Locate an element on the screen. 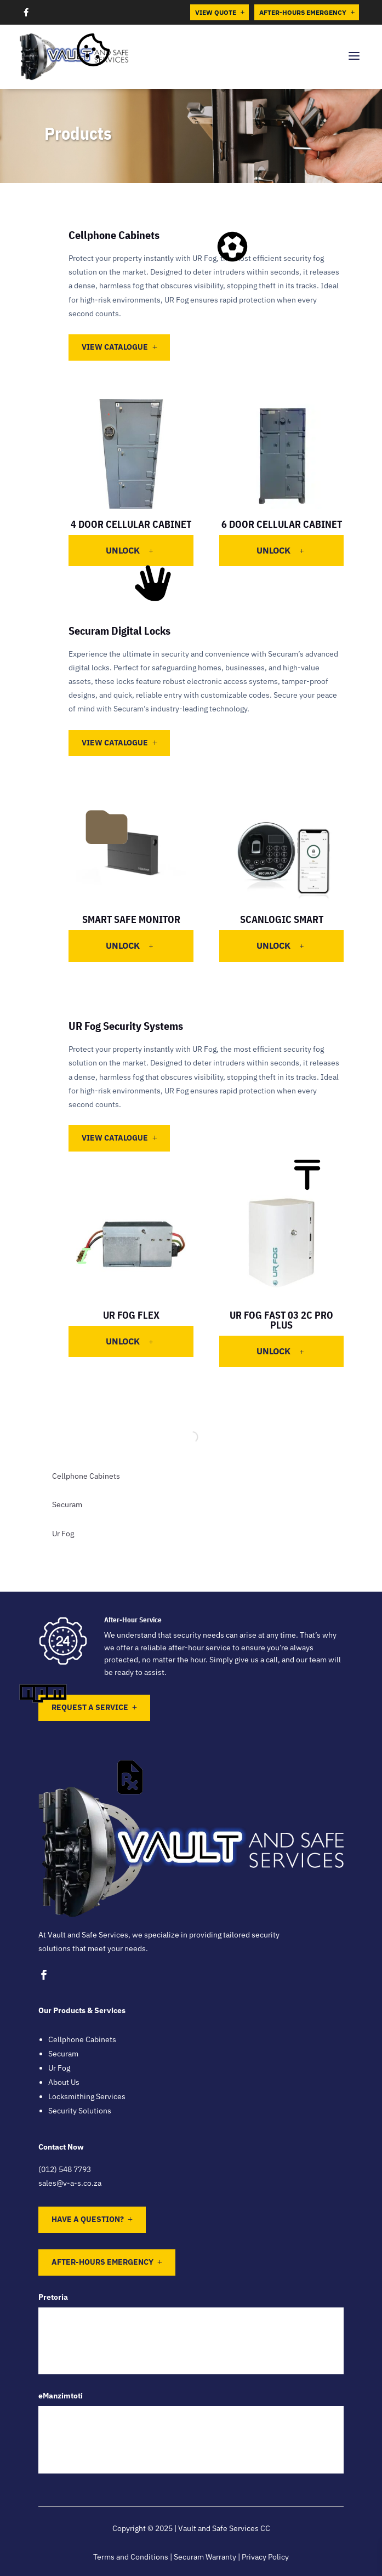  apply italic formatting to selected text is located at coordinates (84, 1256).